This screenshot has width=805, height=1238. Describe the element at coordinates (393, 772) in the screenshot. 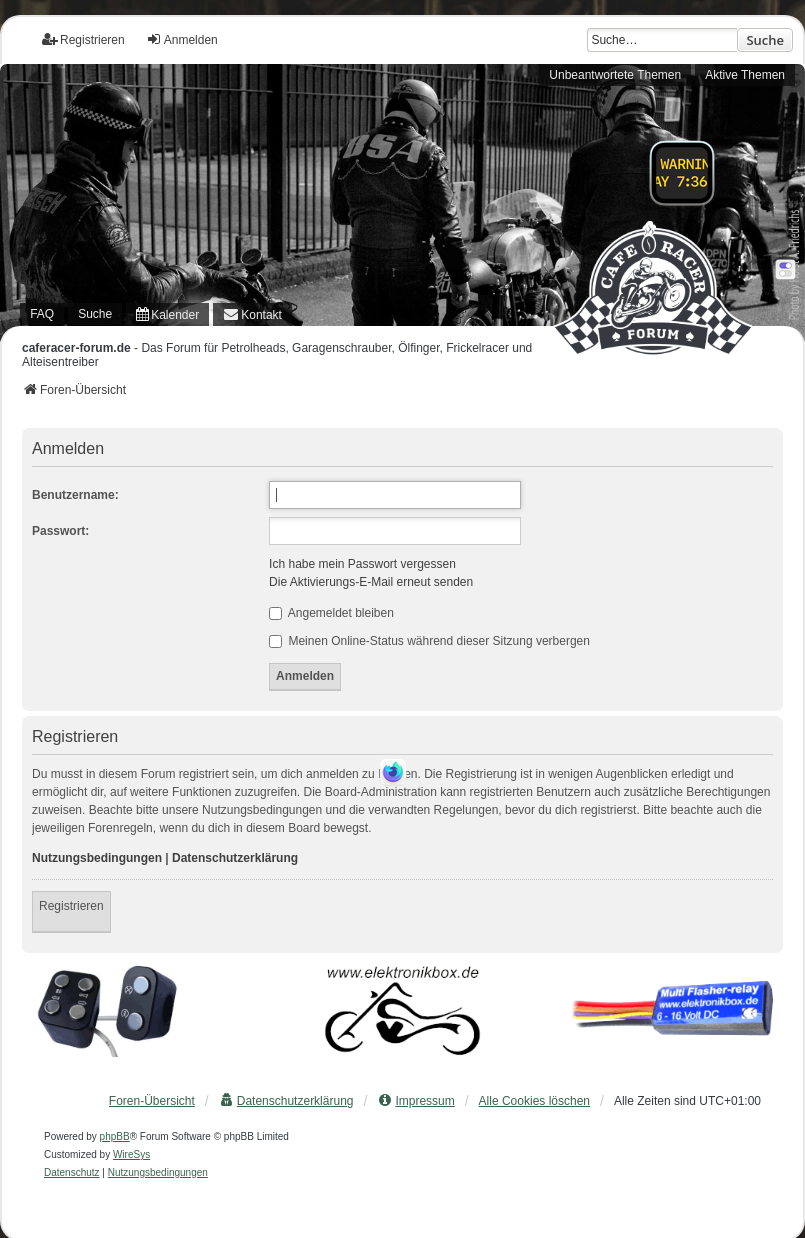

I see `open firefox nightly browser` at that location.